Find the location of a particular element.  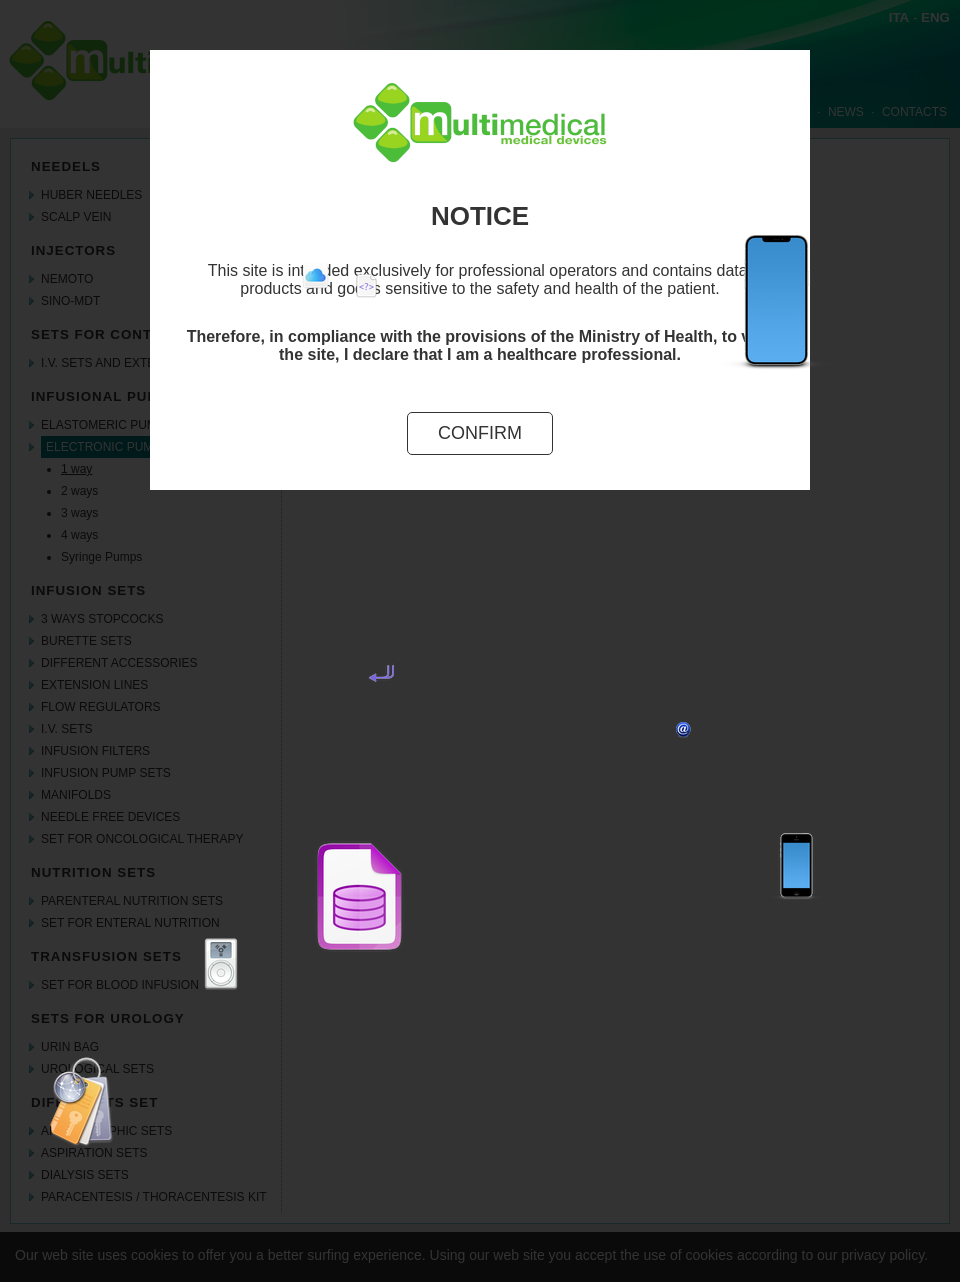

access email account settings is located at coordinates (683, 729).